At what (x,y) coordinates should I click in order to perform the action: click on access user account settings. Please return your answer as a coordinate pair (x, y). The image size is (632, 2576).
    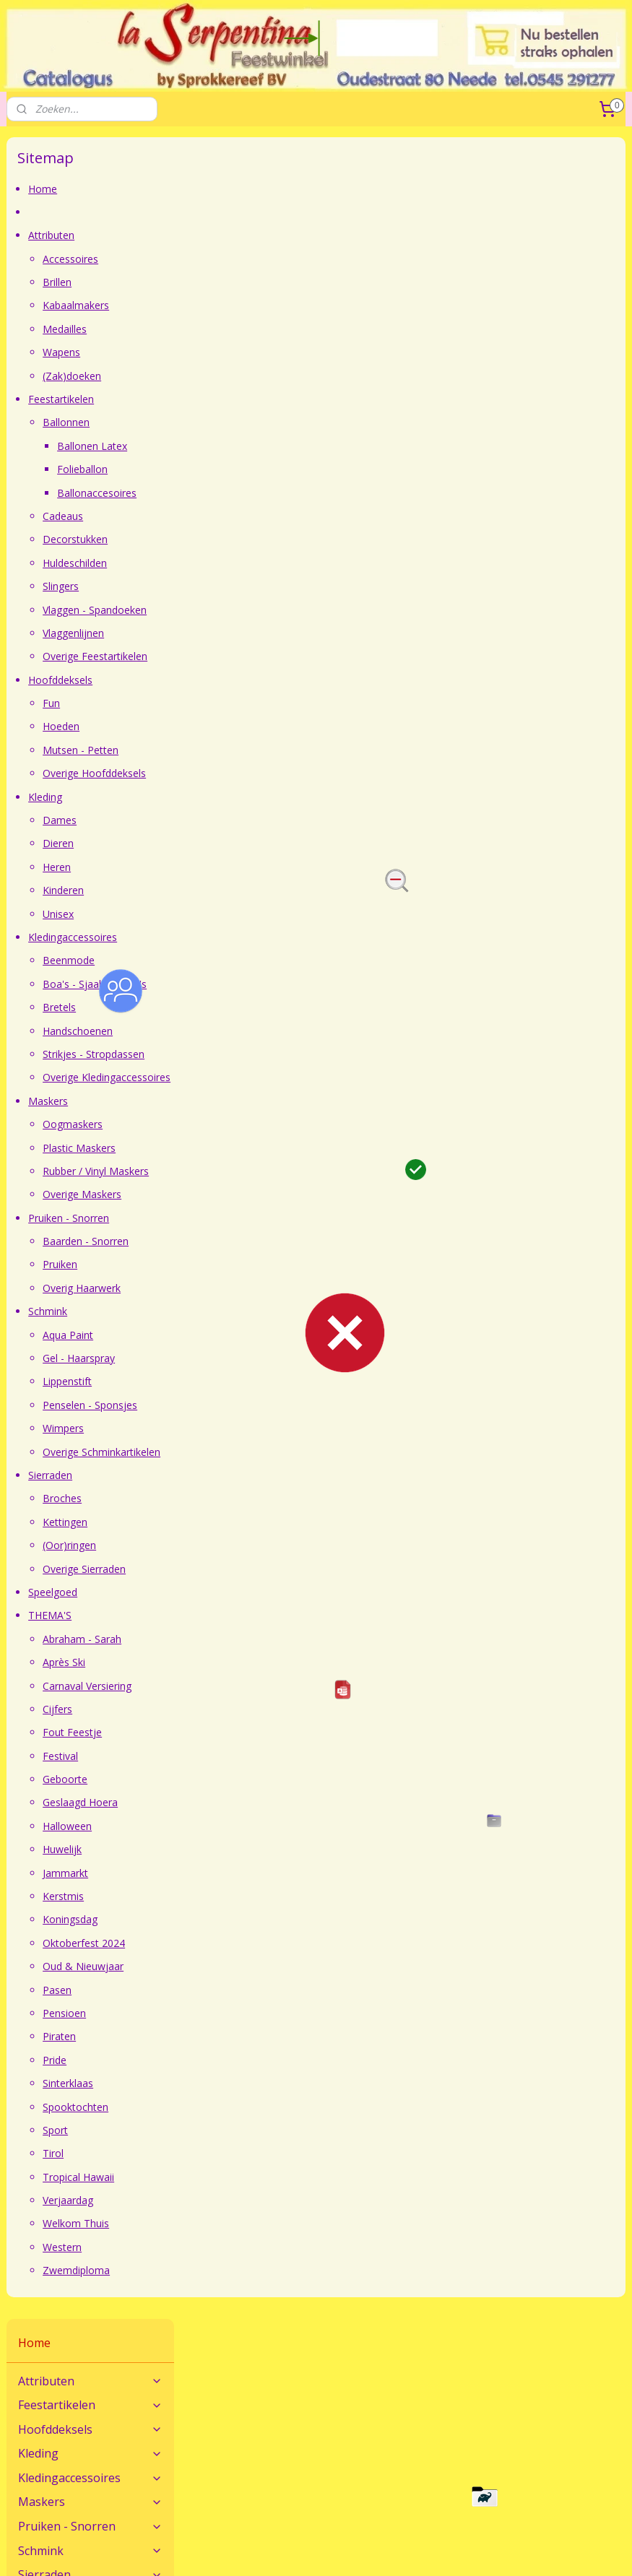
    Looking at the image, I should click on (121, 991).